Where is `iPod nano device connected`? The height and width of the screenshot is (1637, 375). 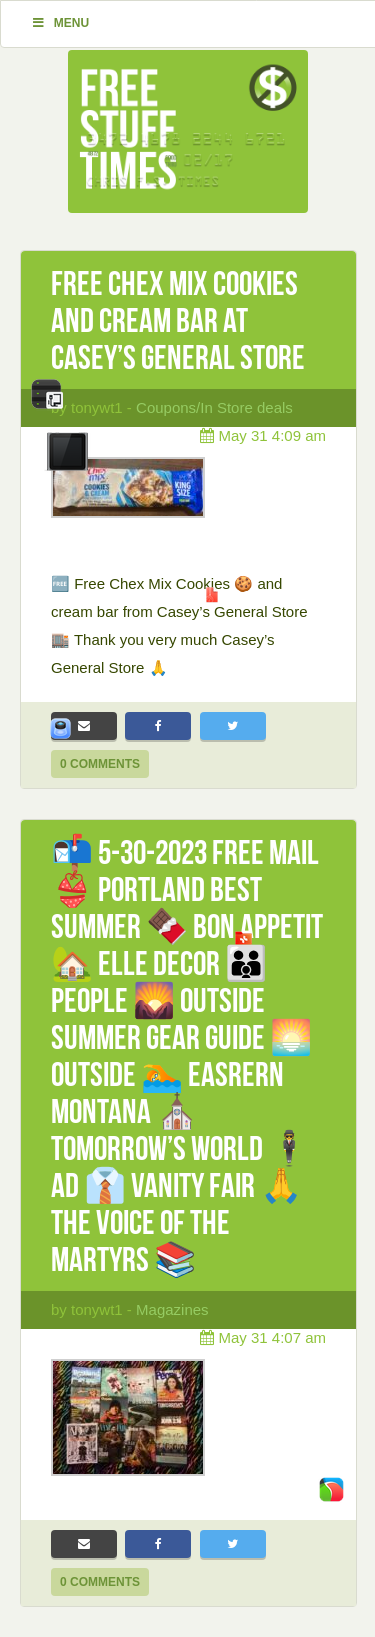 iPod nano device connected is located at coordinates (67, 451).